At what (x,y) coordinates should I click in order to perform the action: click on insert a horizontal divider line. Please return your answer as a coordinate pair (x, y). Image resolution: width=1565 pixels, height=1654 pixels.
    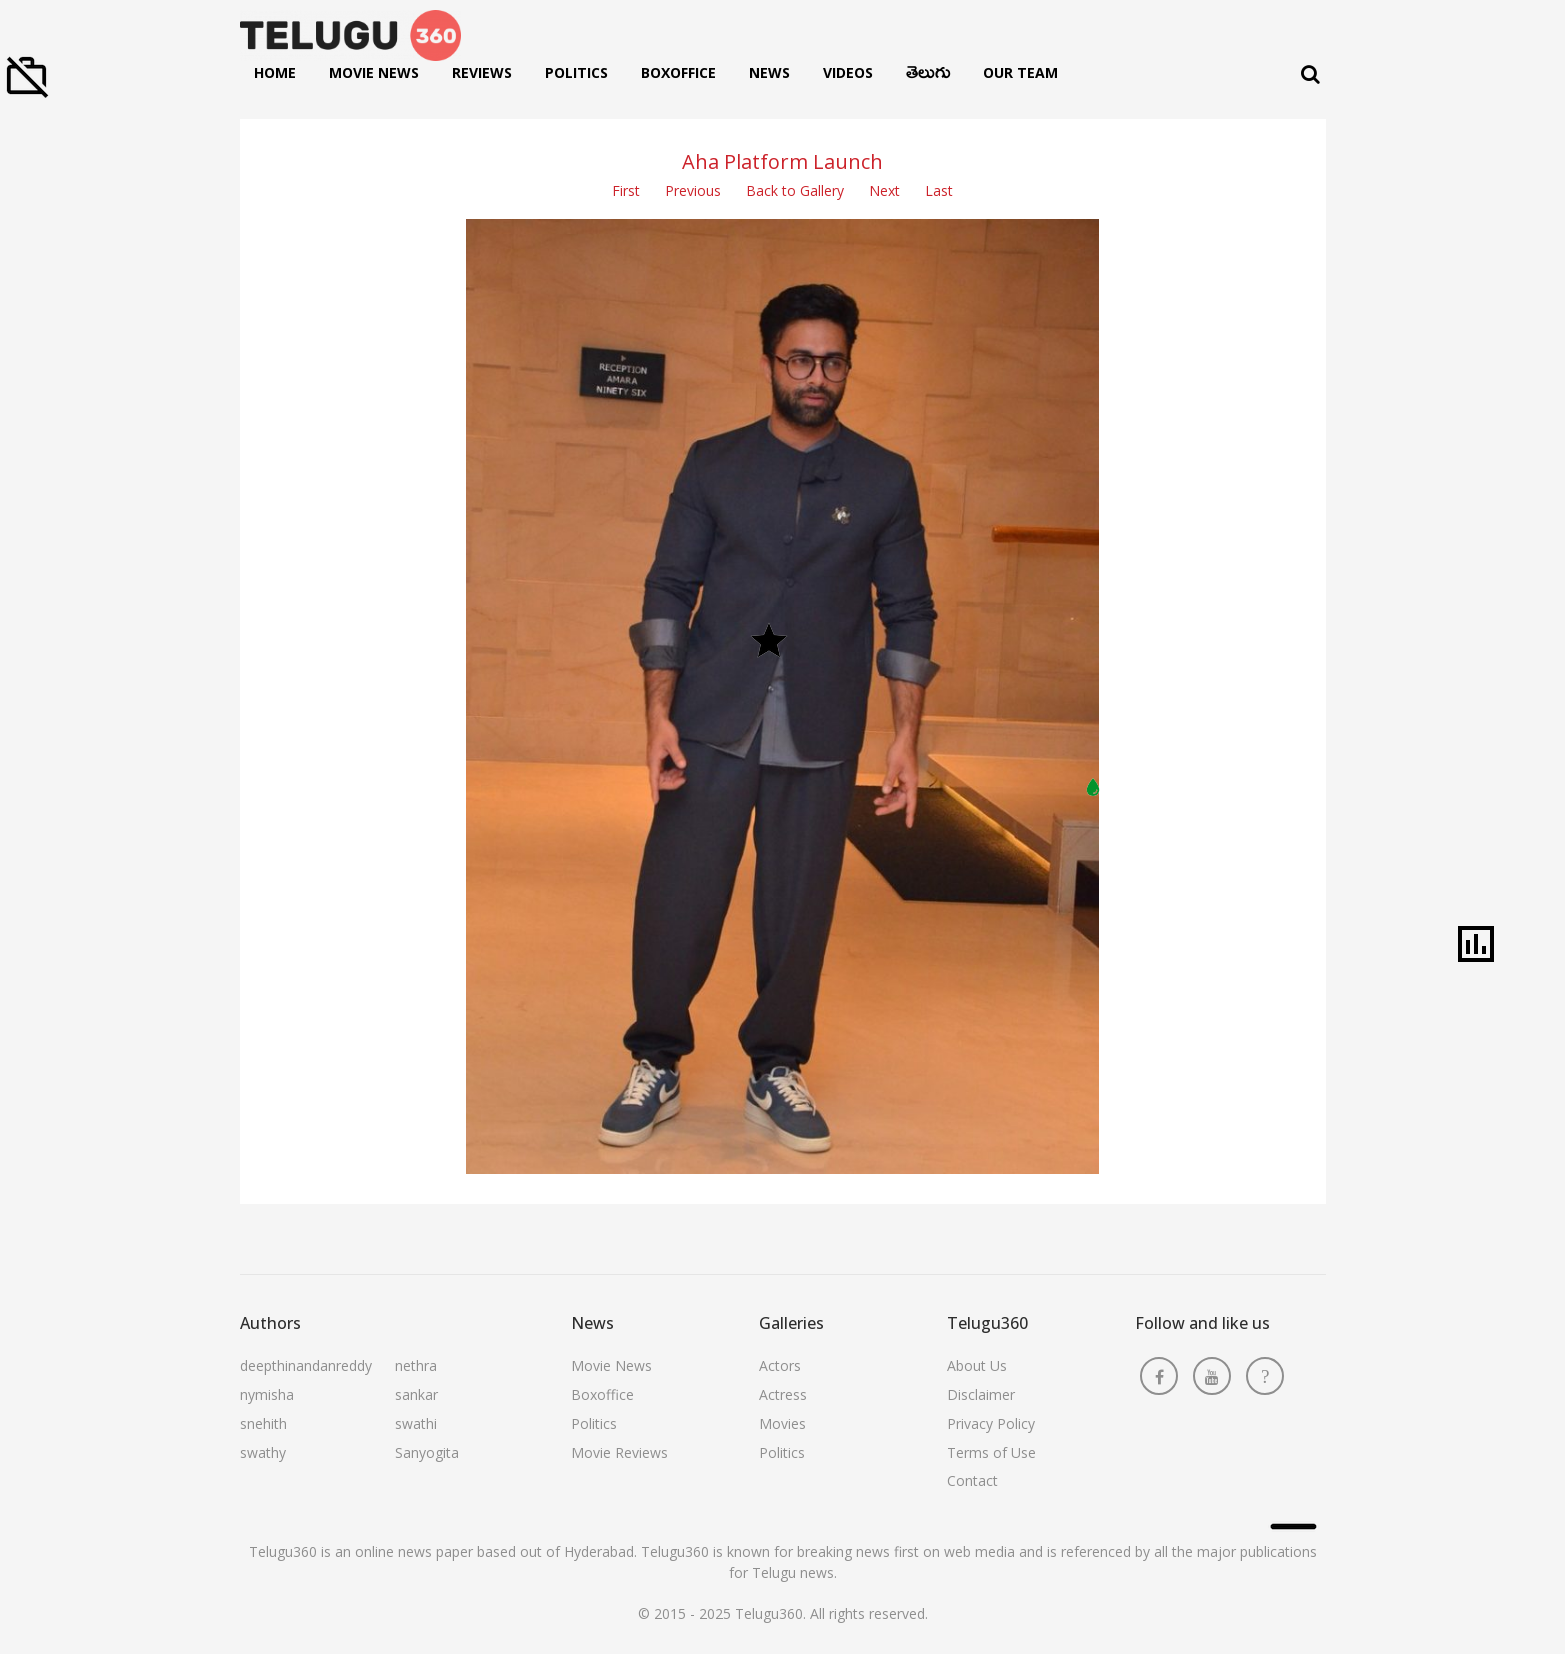
    Looking at the image, I should click on (1293, 1526).